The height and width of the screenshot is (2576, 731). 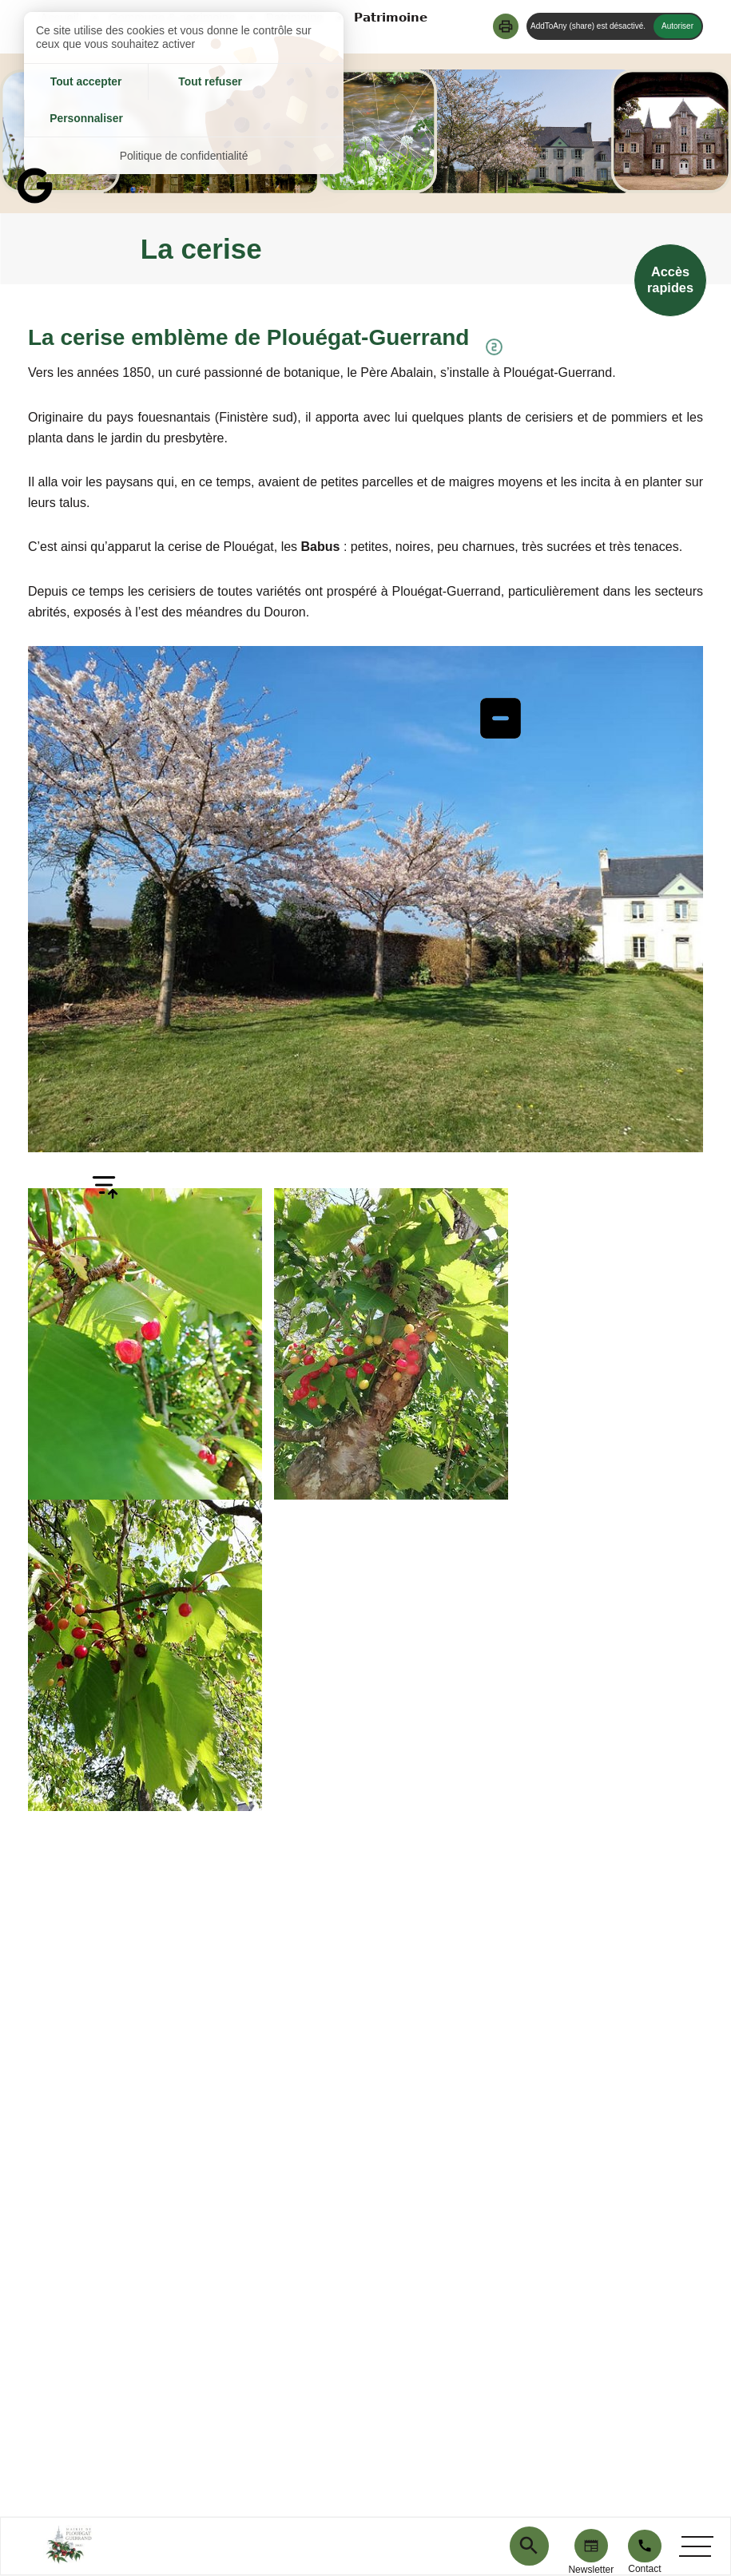 I want to click on indicates step 2 in a multi-step process, so click(x=494, y=347).